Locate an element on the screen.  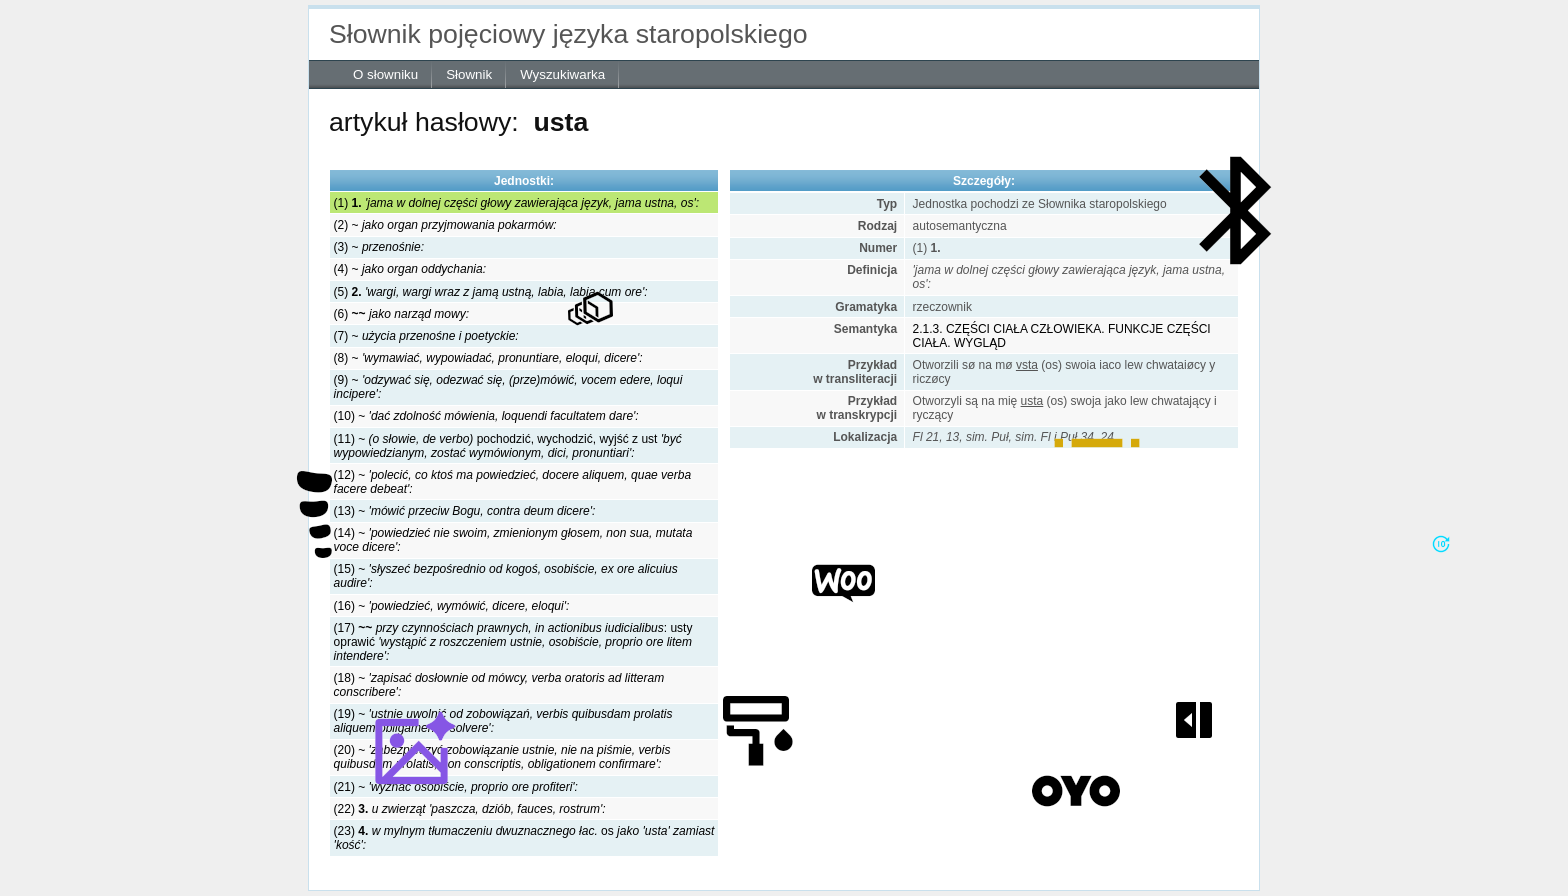
insert a horizontal divider line is located at coordinates (1097, 443).